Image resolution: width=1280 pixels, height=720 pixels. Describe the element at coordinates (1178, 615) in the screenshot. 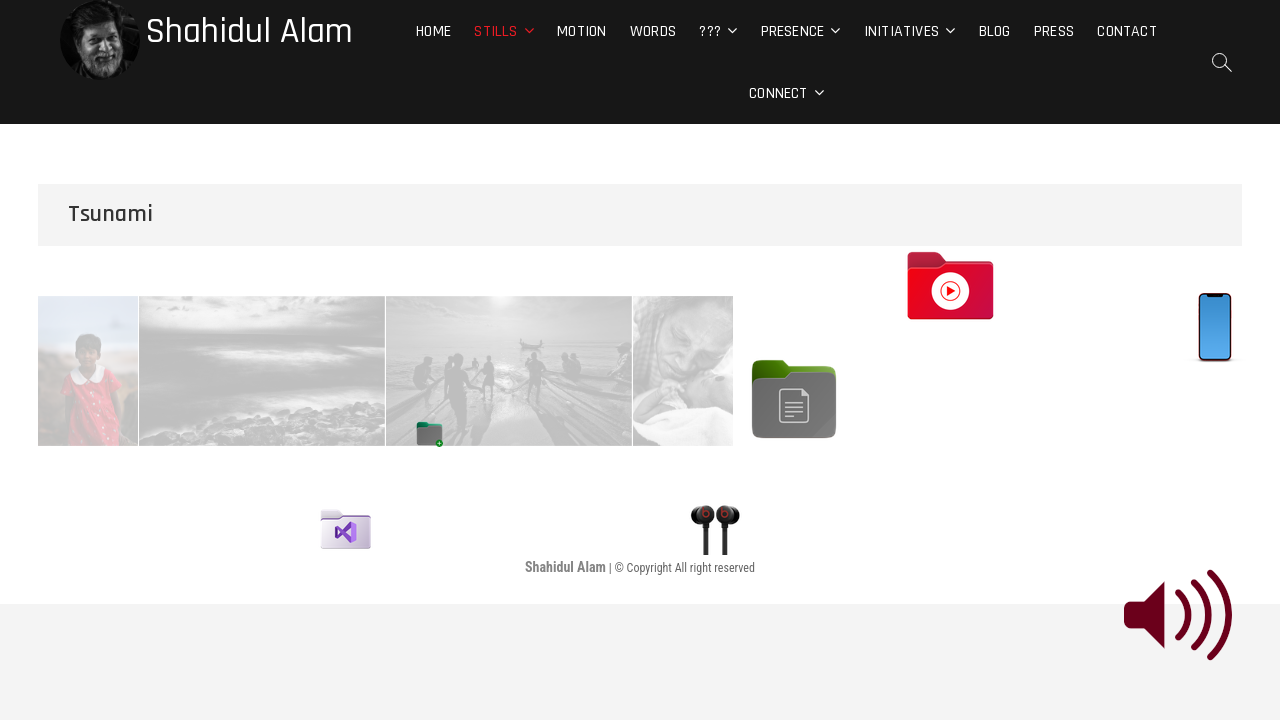

I see `adjust audio volume settings` at that location.